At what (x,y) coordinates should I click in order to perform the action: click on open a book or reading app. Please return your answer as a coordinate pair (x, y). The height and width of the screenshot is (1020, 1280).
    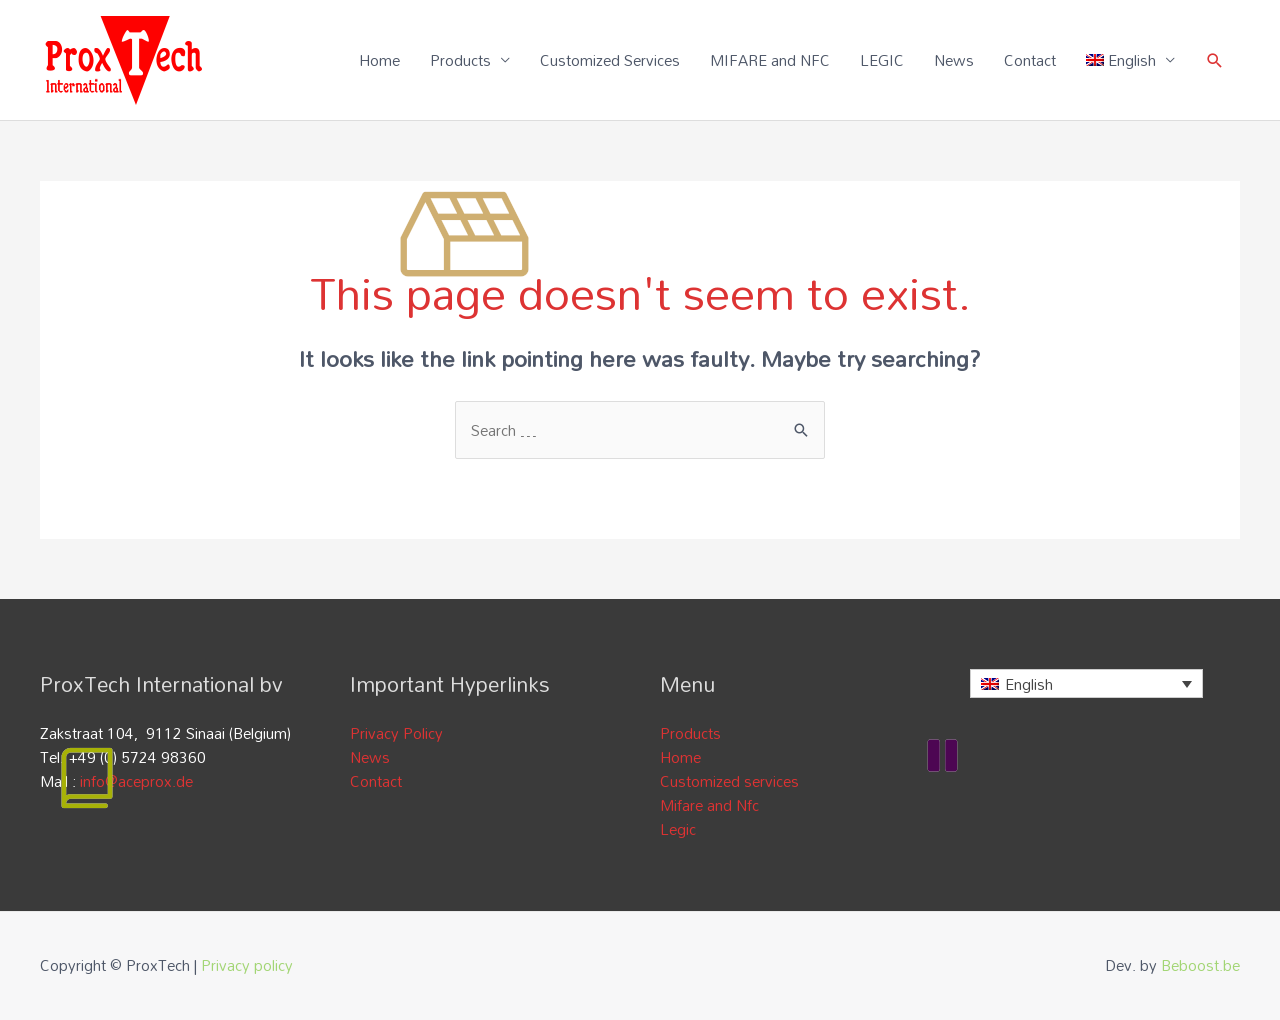
    Looking at the image, I should click on (87, 778).